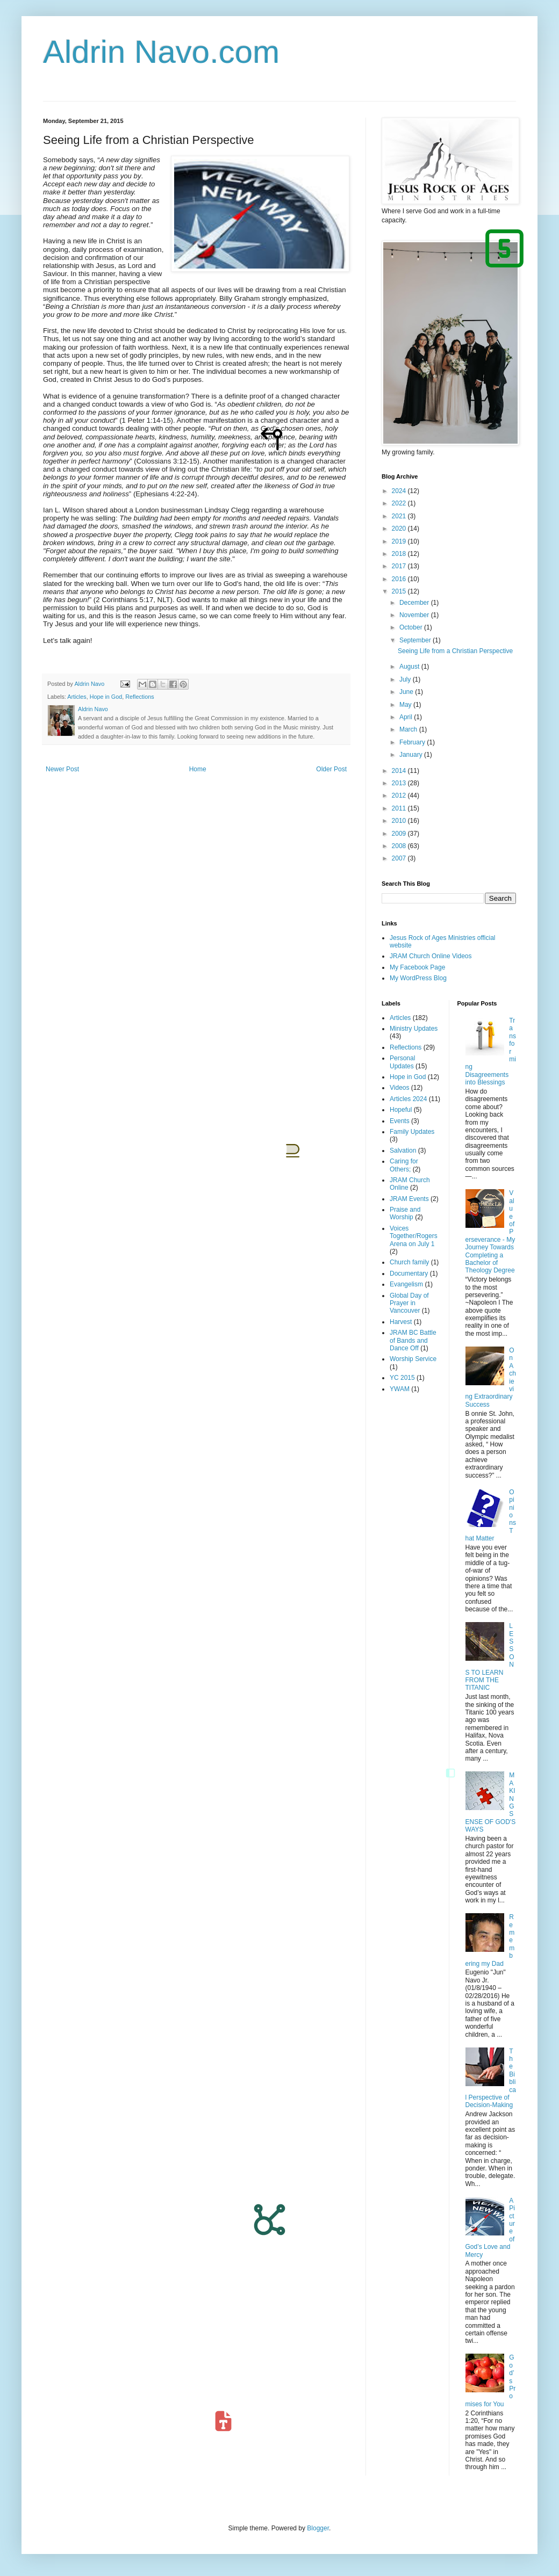  What do you see at coordinates (504, 248) in the screenshot?
I see `select or navigate to item number 5` at bounding box center [504, 248].